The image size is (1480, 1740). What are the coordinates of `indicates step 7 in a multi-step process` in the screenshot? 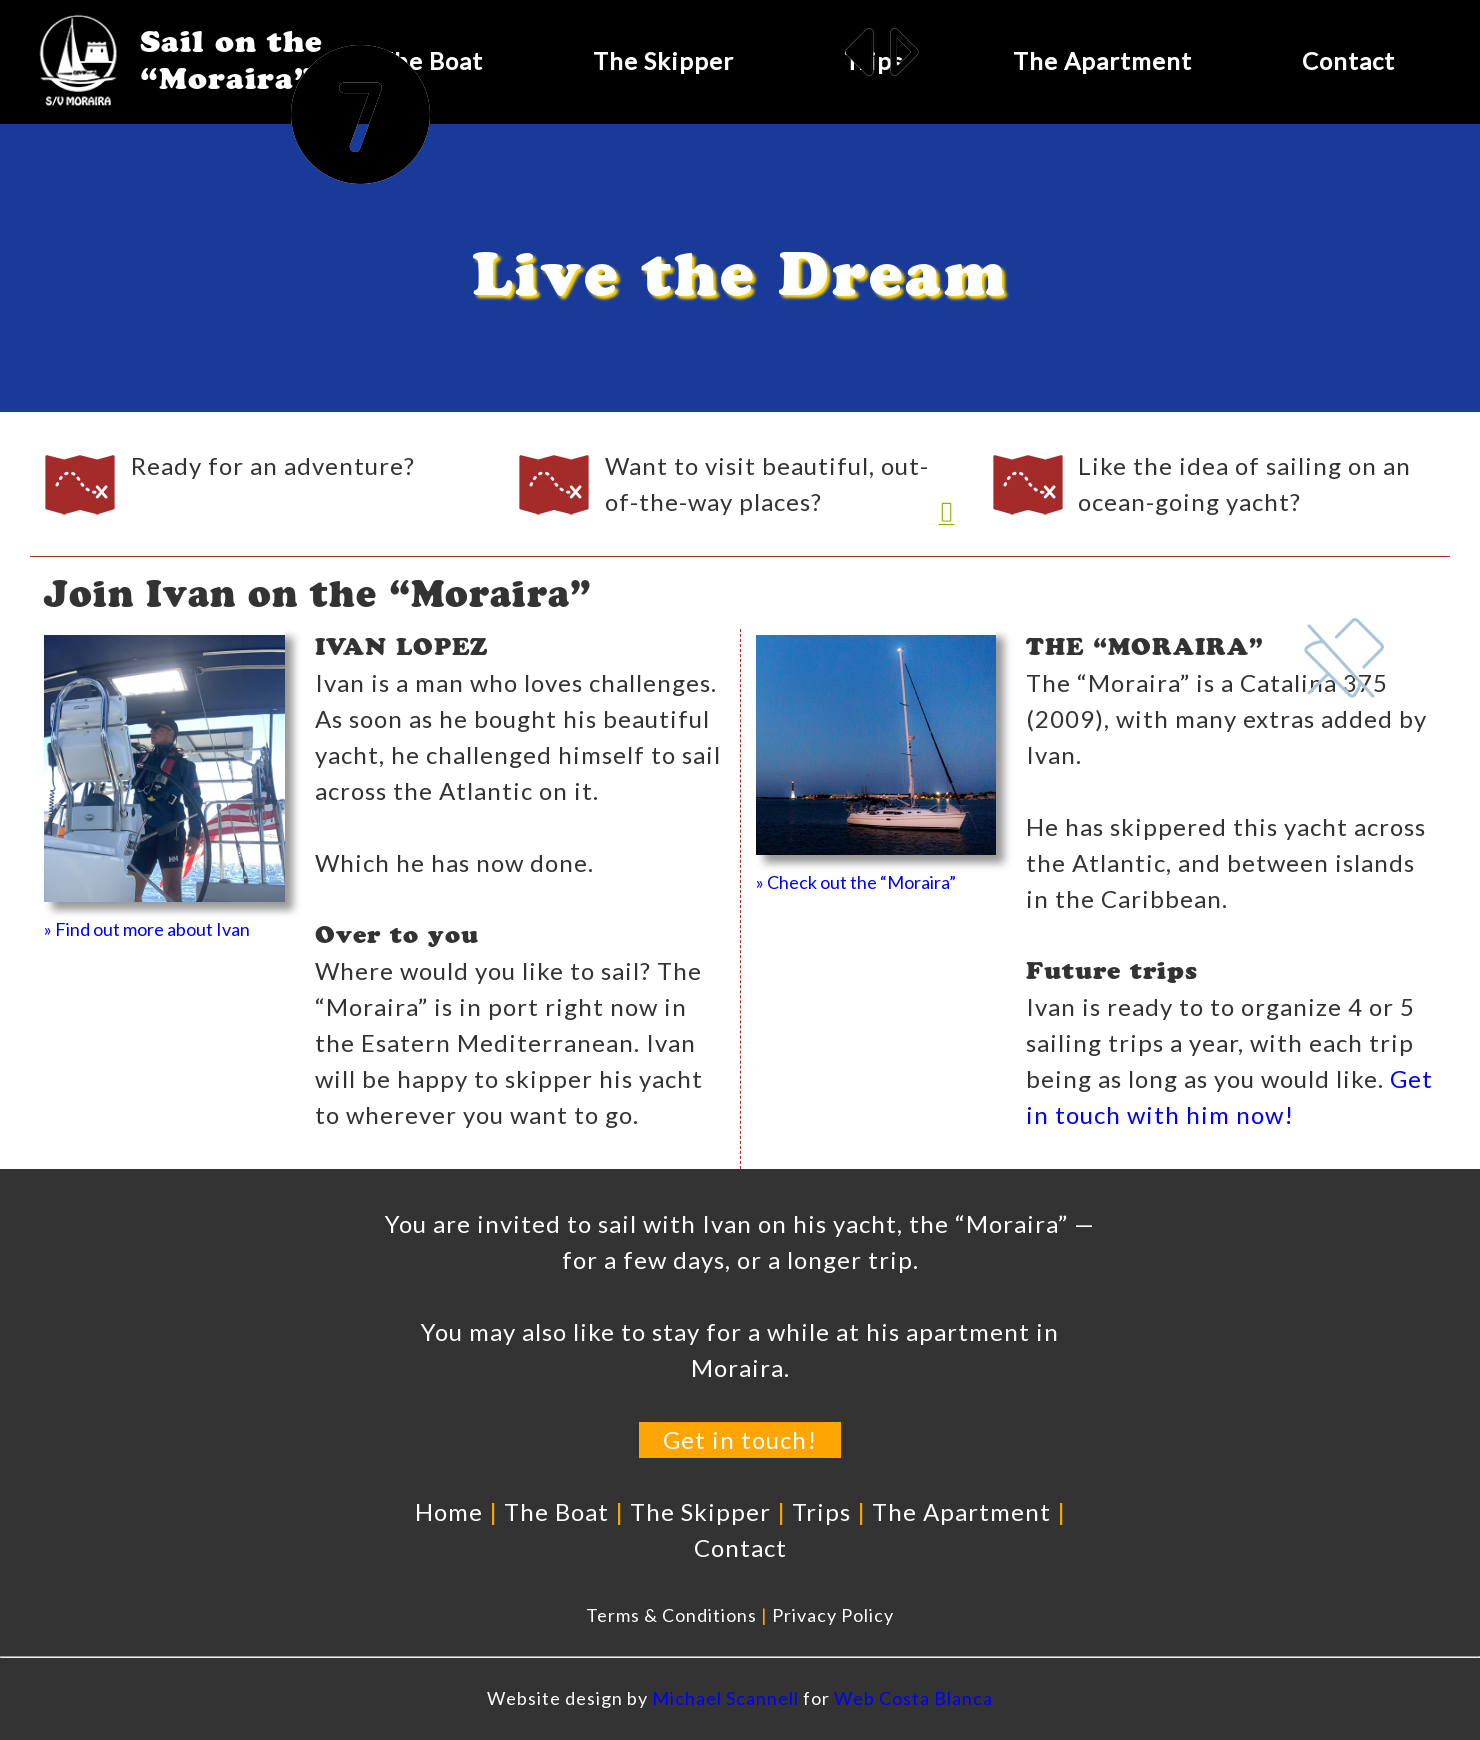 It's located at (360, 114).